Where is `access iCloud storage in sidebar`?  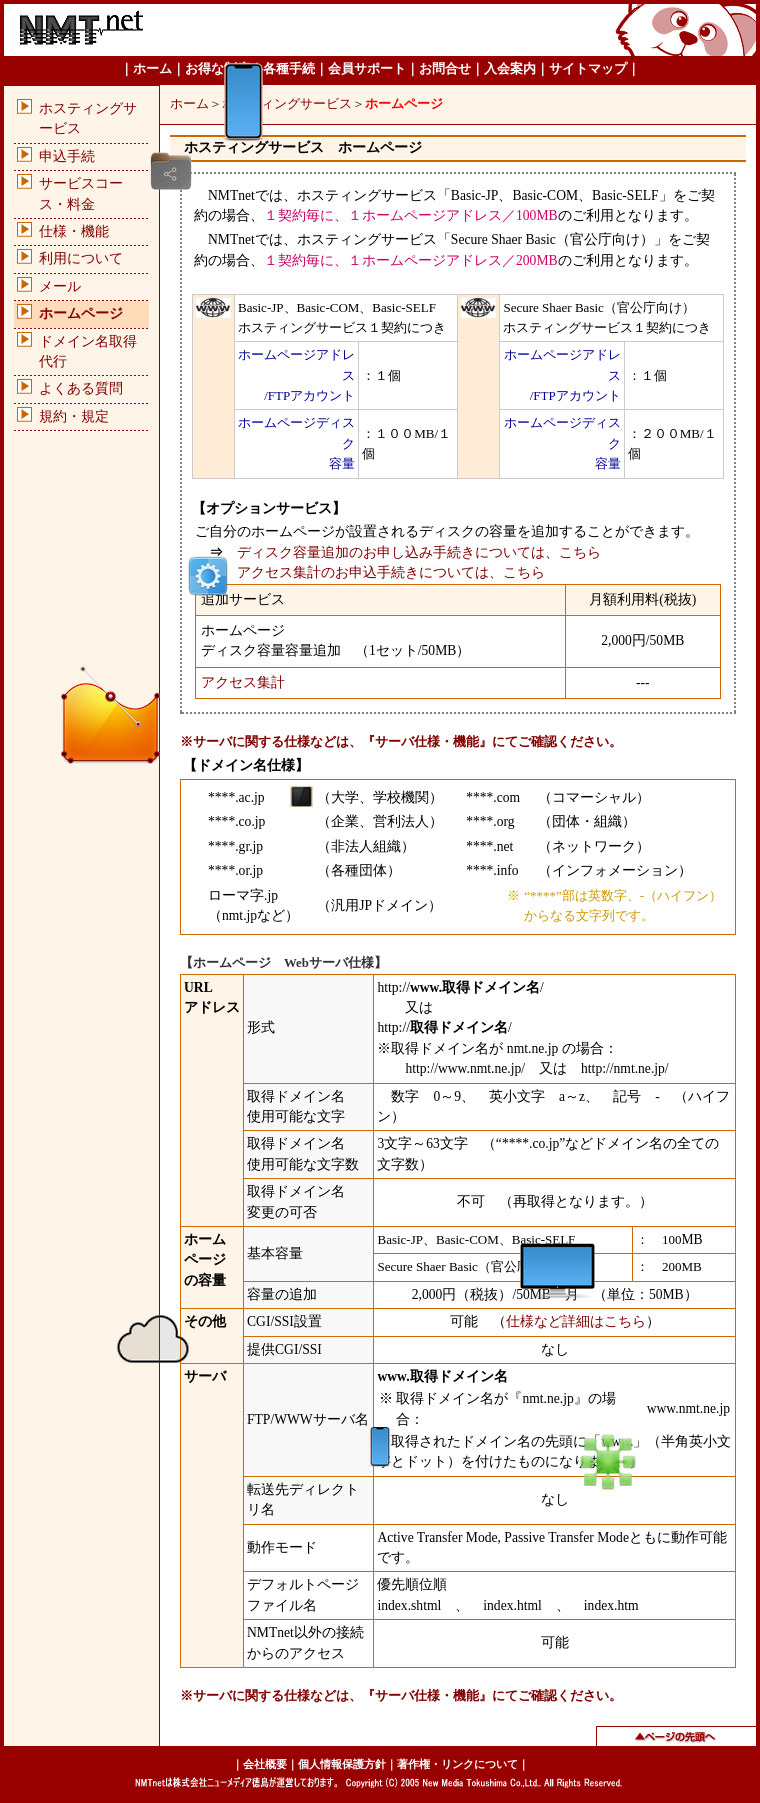 access iCloud storage in sidebar is located at coordinates (153, 1339).